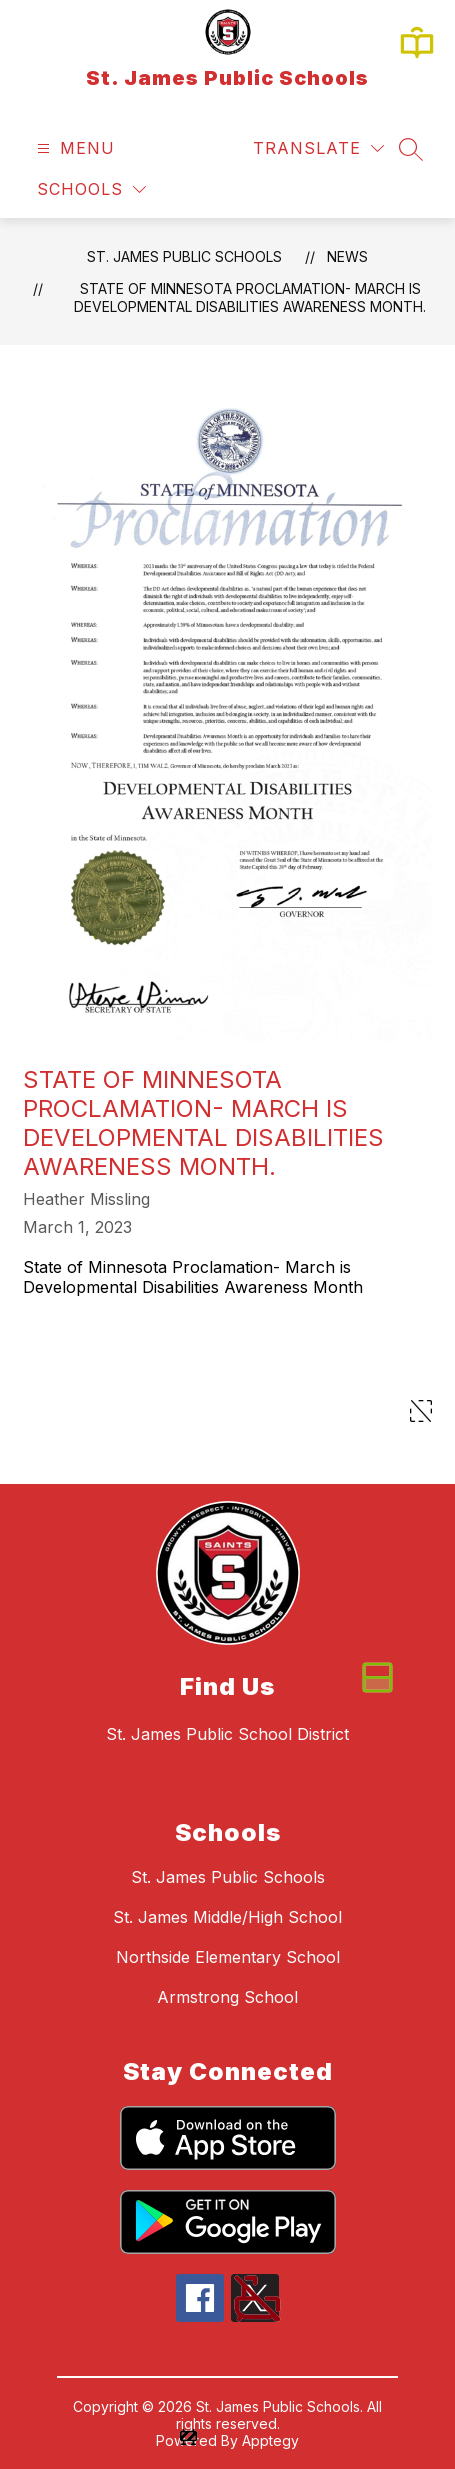  Describe the element at coordinates (188, 2436) in the screenshot. I see `indicates a blocked or restricted area` at that location.